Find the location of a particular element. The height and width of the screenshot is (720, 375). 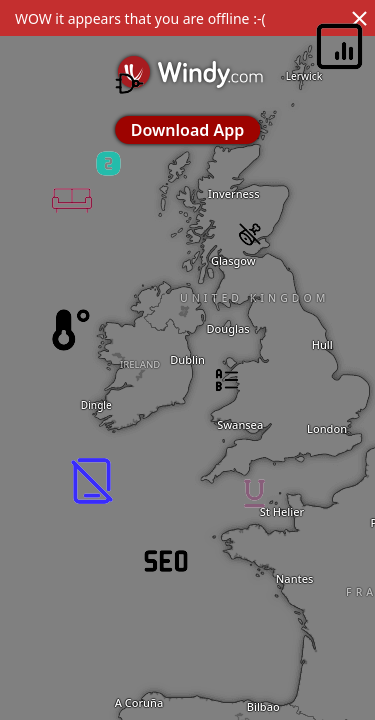

indicates low temperature reading is located at coordinates (69, 330).